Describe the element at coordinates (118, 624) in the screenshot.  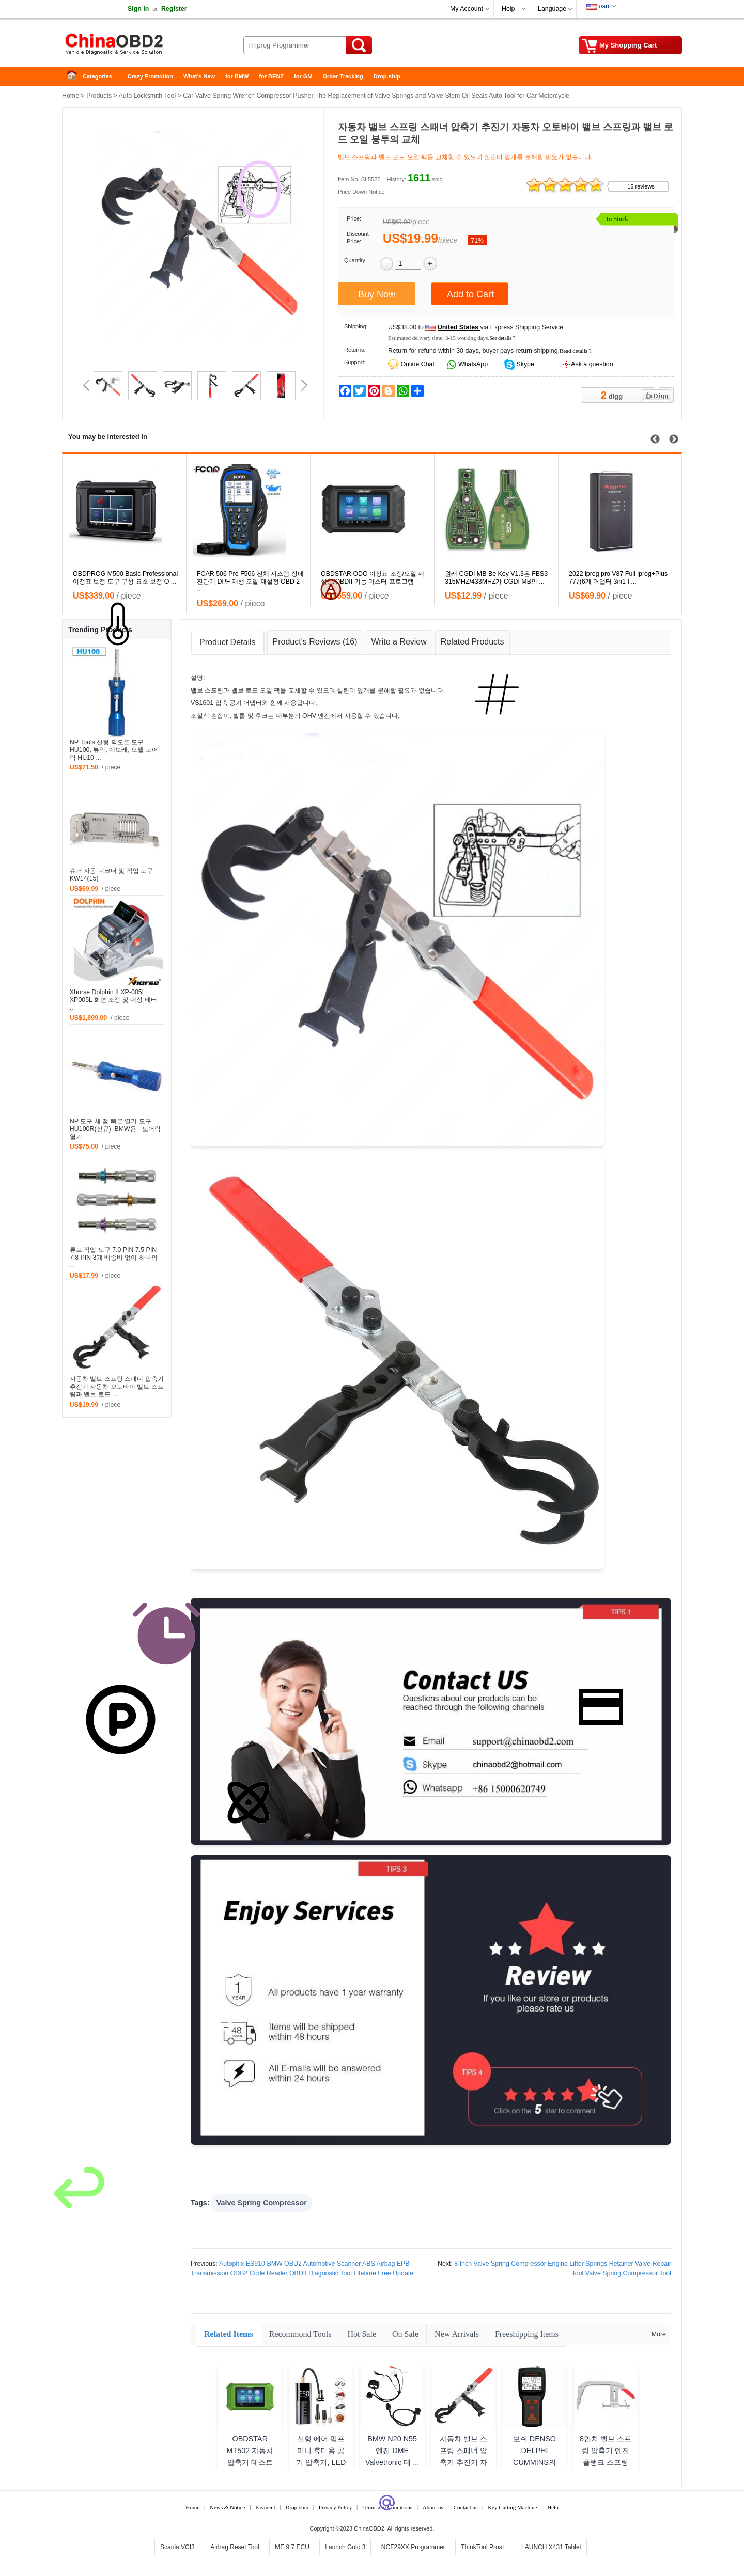
I see `view current temperature reading` at that location.